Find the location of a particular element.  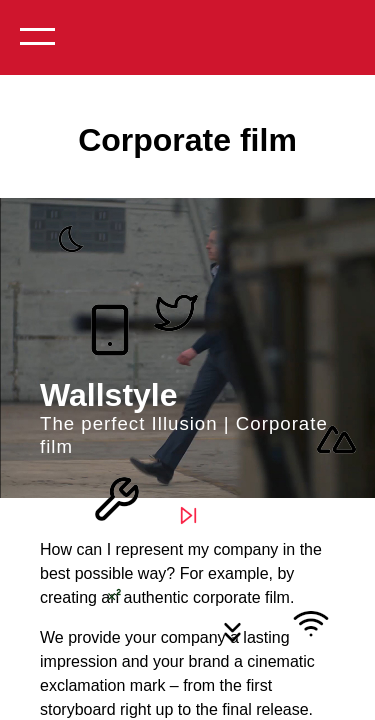

view wireless network connection status is located at coordinates (311, 623).